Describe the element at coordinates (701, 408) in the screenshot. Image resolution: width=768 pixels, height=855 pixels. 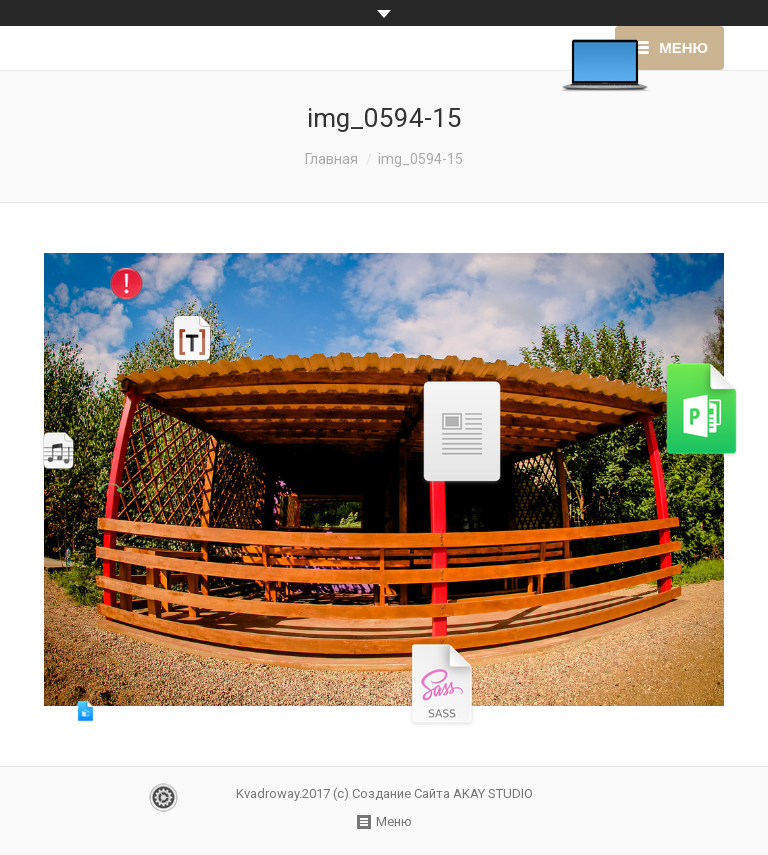
I see `a microsoft publisher document file` at that location.